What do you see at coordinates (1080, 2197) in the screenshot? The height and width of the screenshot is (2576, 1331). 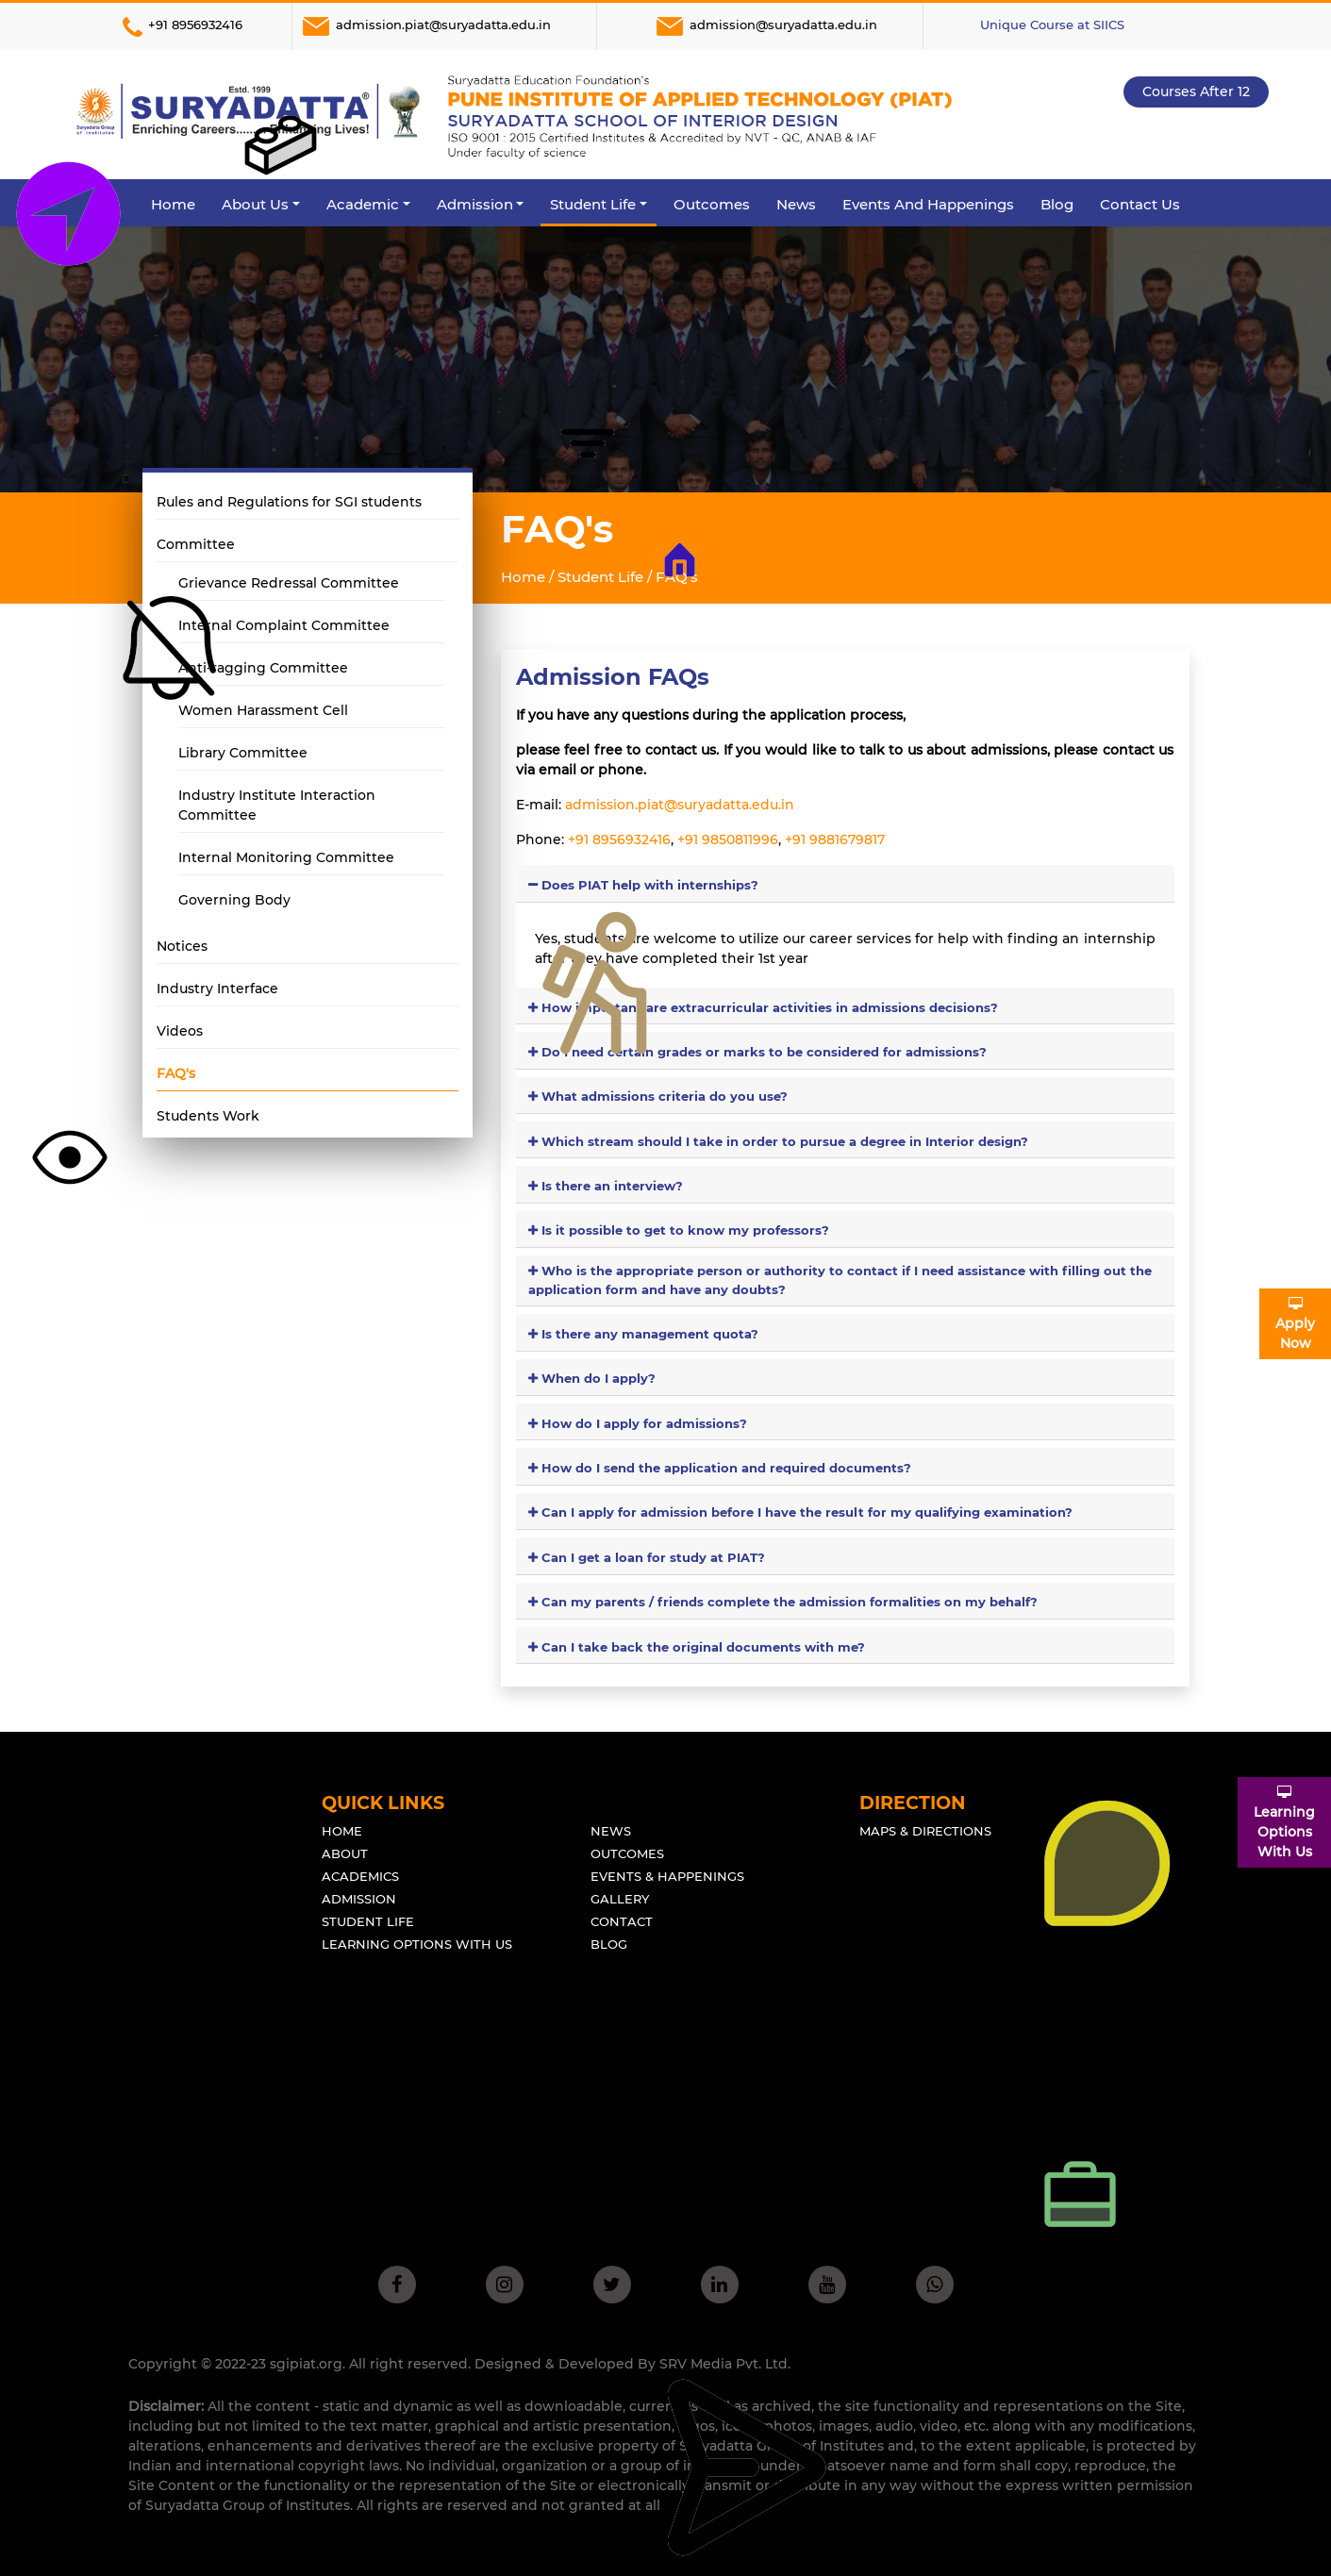 I see `access travel or trip planning features` at bounding box center [1080, 2197].